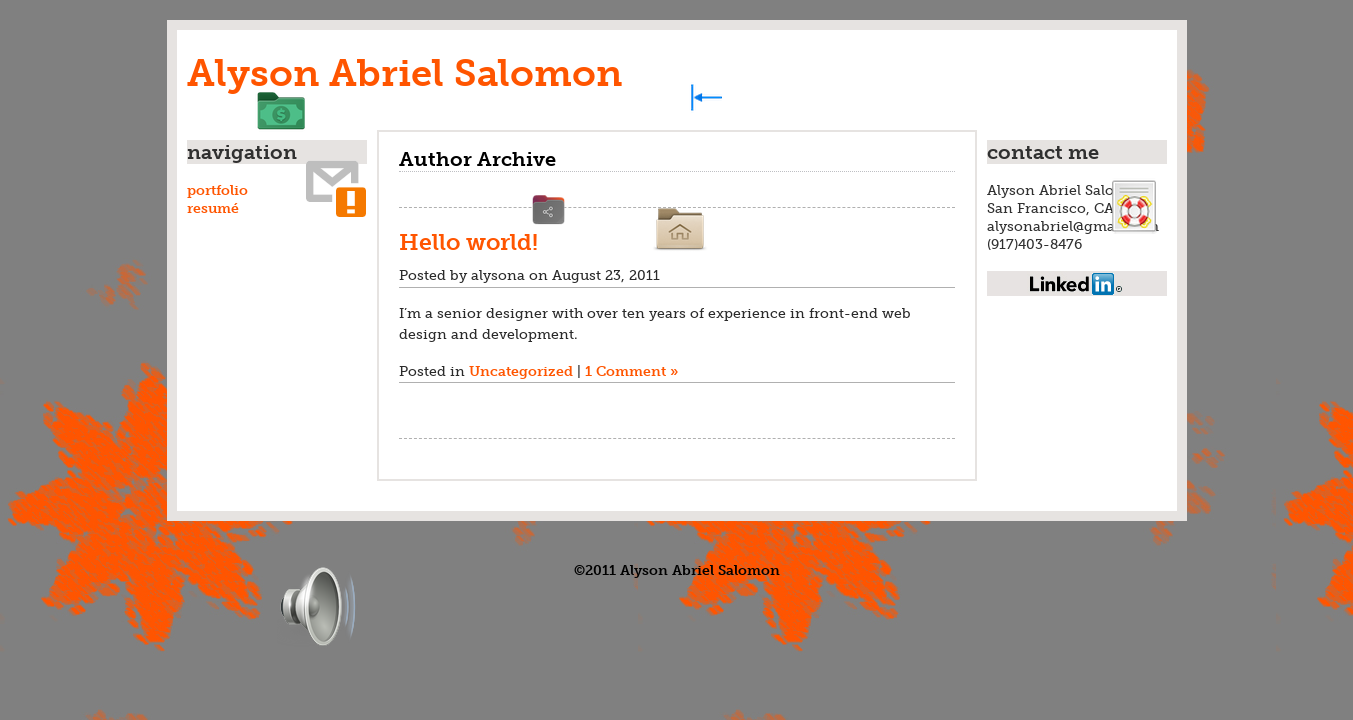 Image resolution: width=1353 pixels, height=720 pixels. What do you see at coordinates (1134, 206) in the screenshot?
I see `access help documentation` at bounding box center [1134, 206].